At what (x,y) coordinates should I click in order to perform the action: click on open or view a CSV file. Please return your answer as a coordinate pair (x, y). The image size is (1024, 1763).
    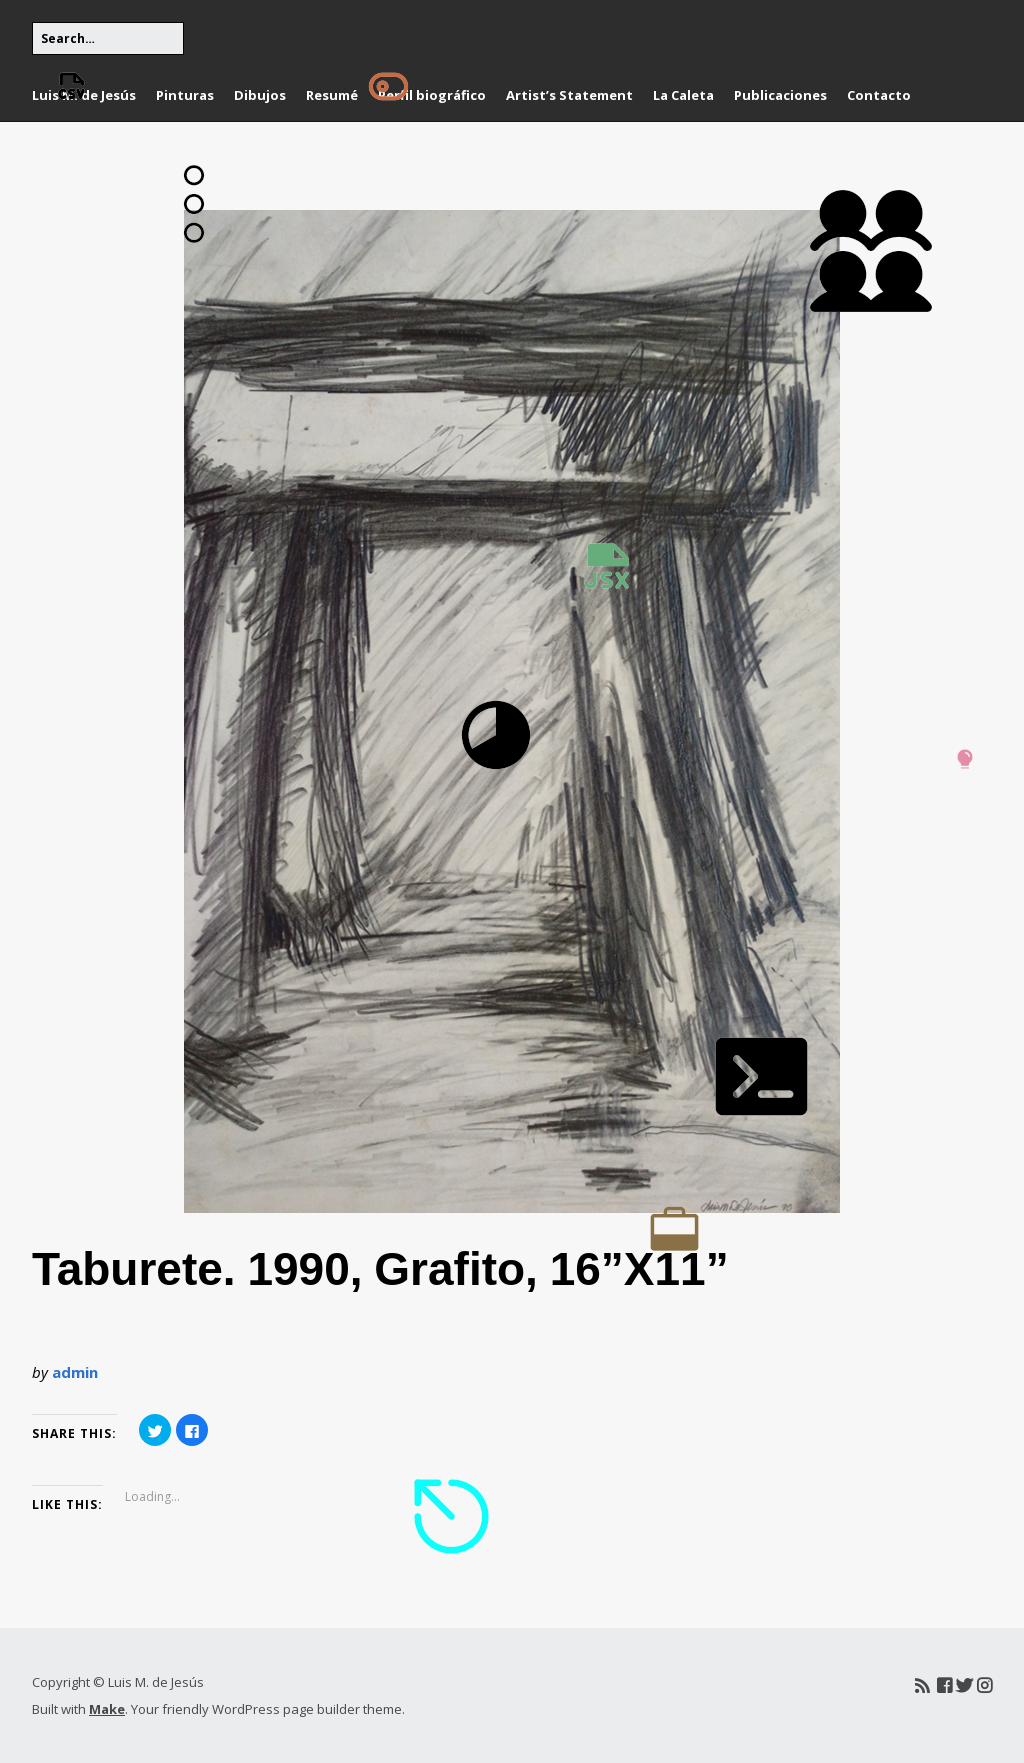
    Looking at the image, I should click on (72, 87).